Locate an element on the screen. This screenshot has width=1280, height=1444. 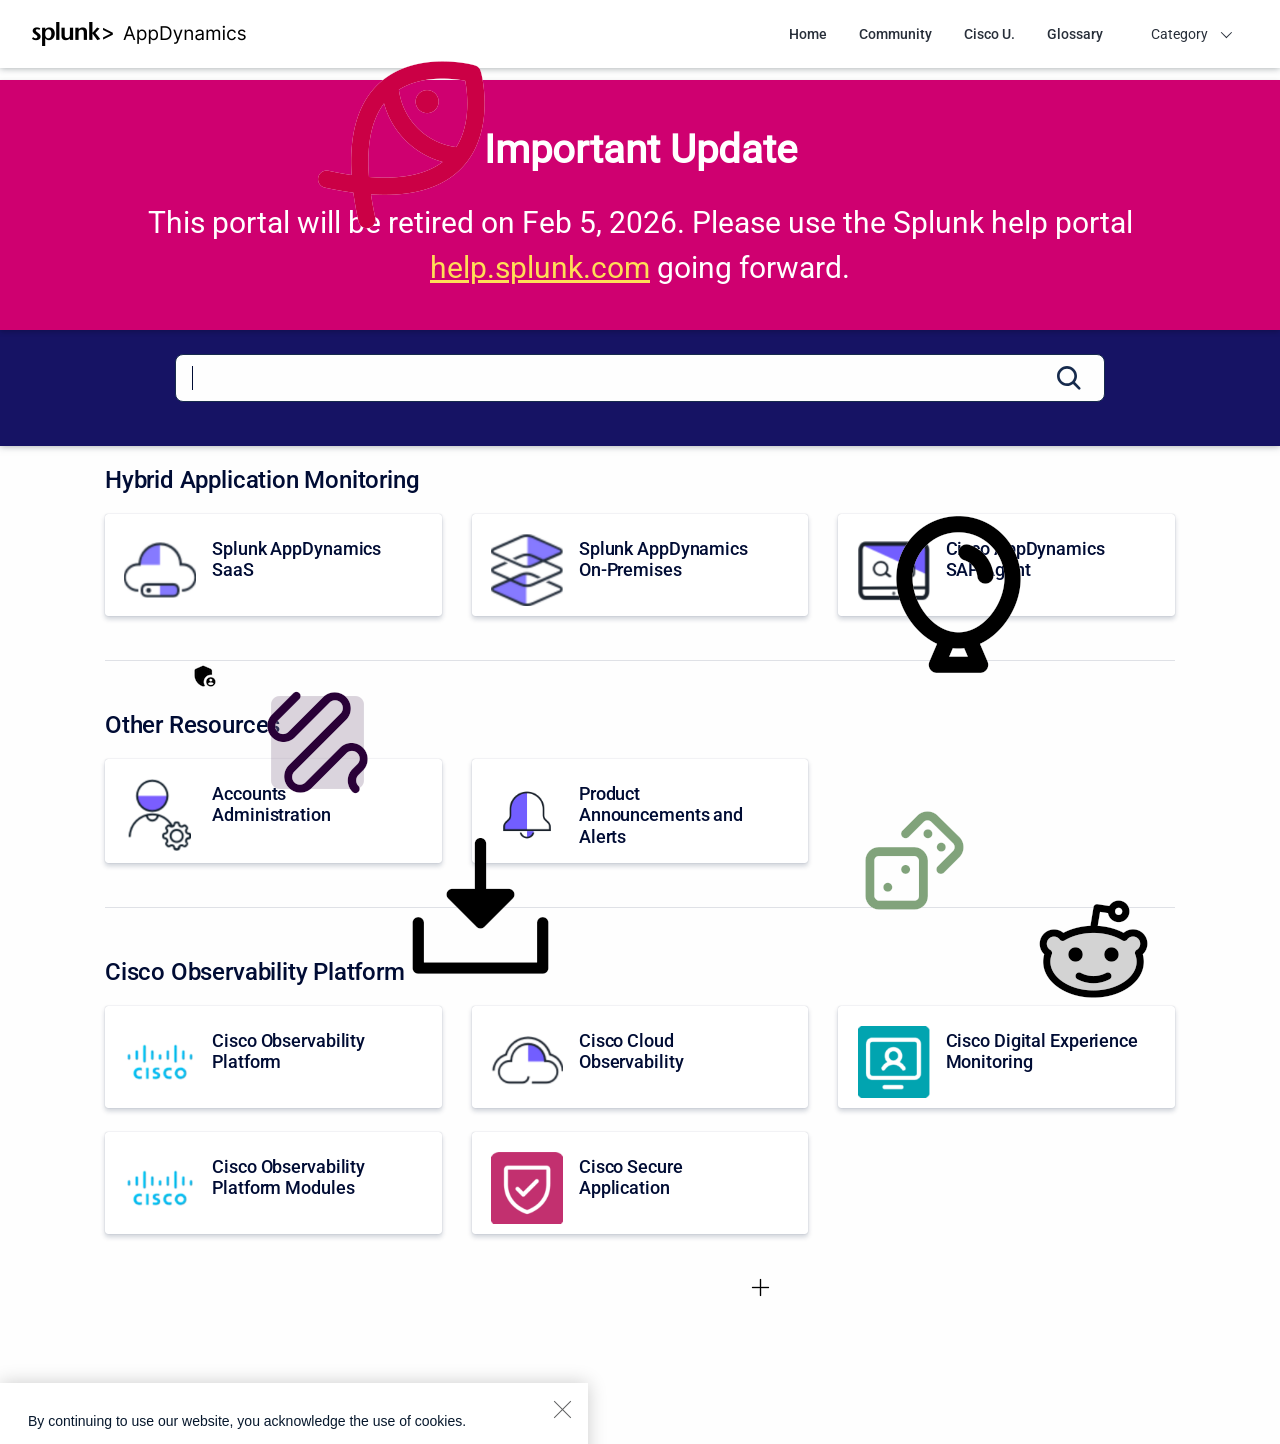
celebrate an event or milestone is located at coordinates (958, 594).